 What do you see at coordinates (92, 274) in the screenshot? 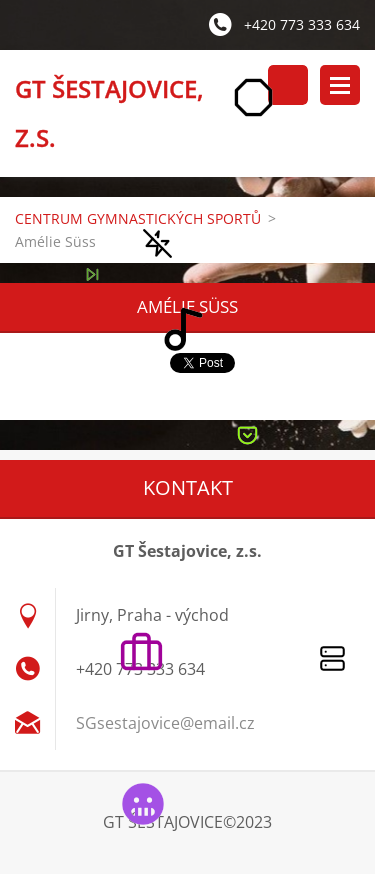
I see `skip to the next track` at bounding box center [92, 274].